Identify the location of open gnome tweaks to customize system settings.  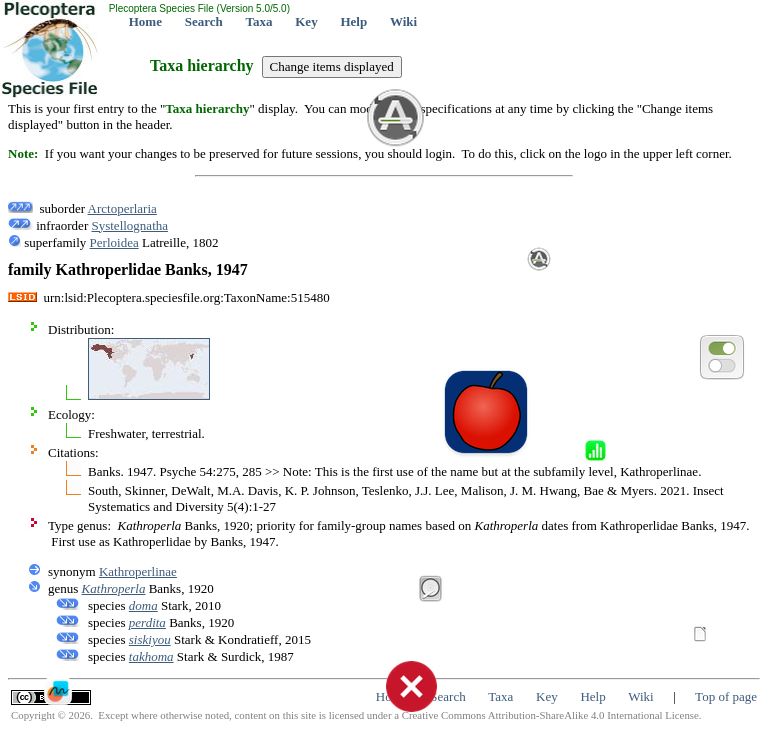
(722, 357).